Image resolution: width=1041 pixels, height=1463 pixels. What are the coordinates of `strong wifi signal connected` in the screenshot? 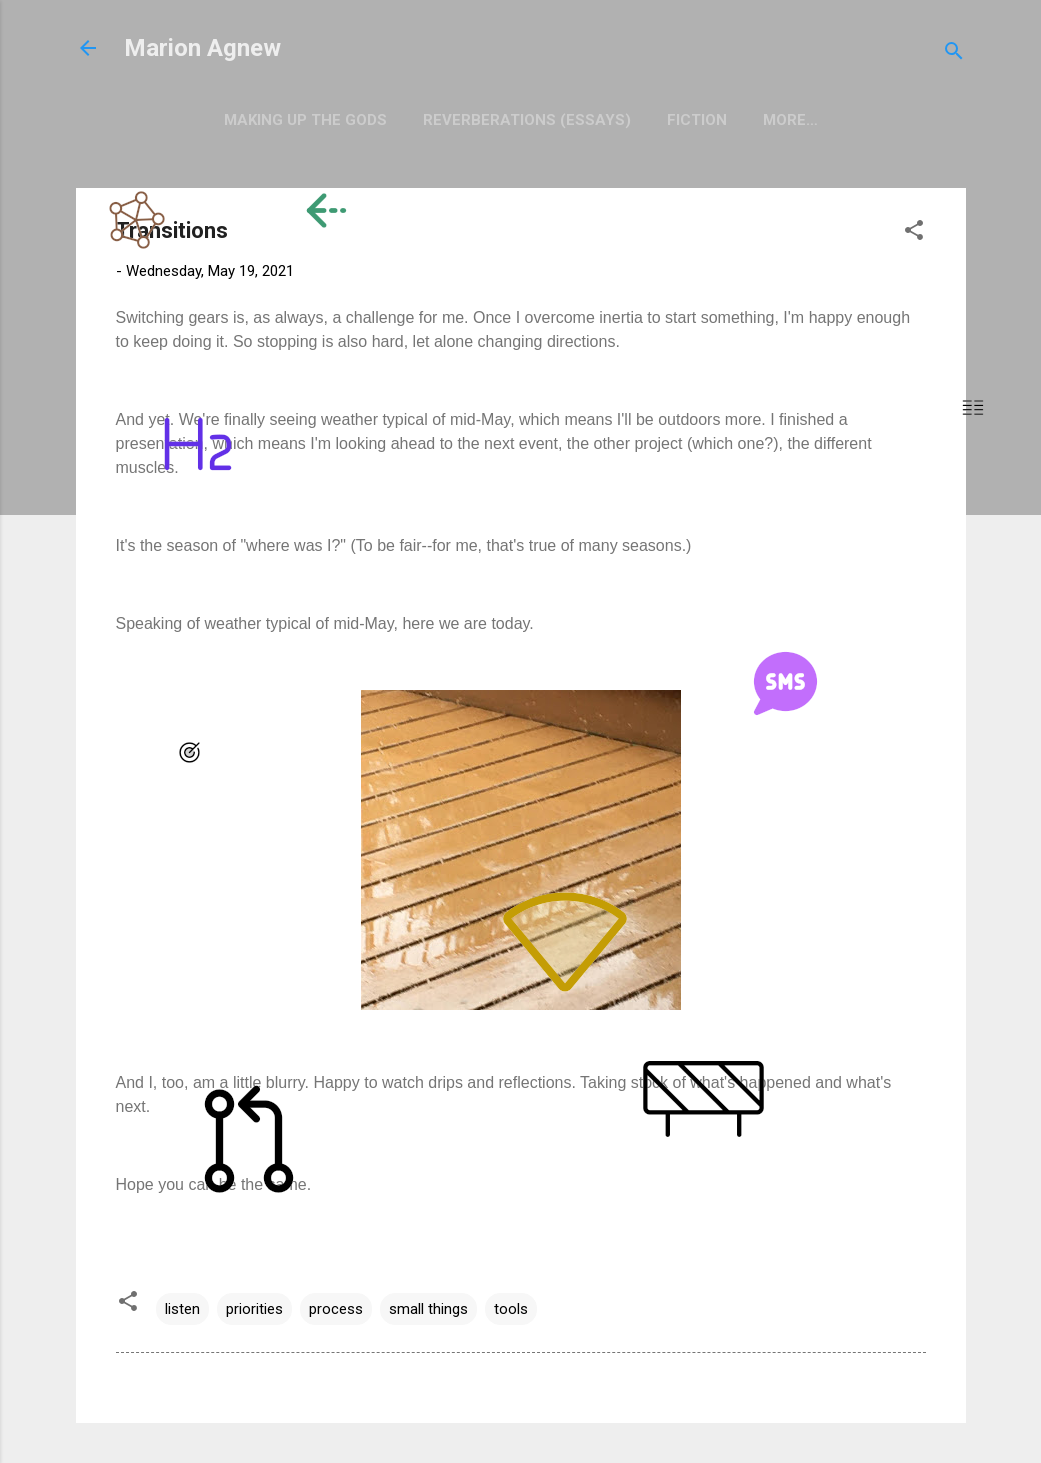 It's located at (565, 942).